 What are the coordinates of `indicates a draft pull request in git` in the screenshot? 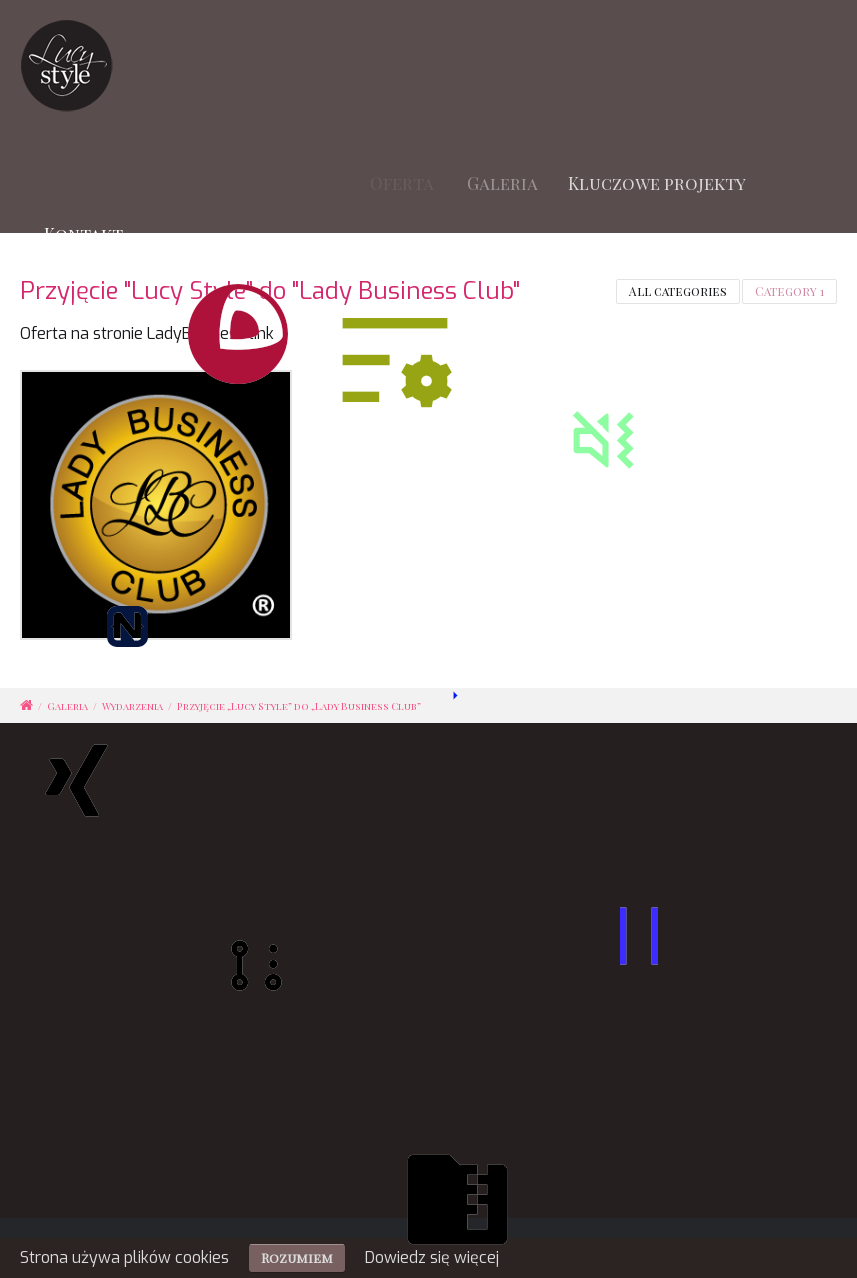 It's located at (256, 965).